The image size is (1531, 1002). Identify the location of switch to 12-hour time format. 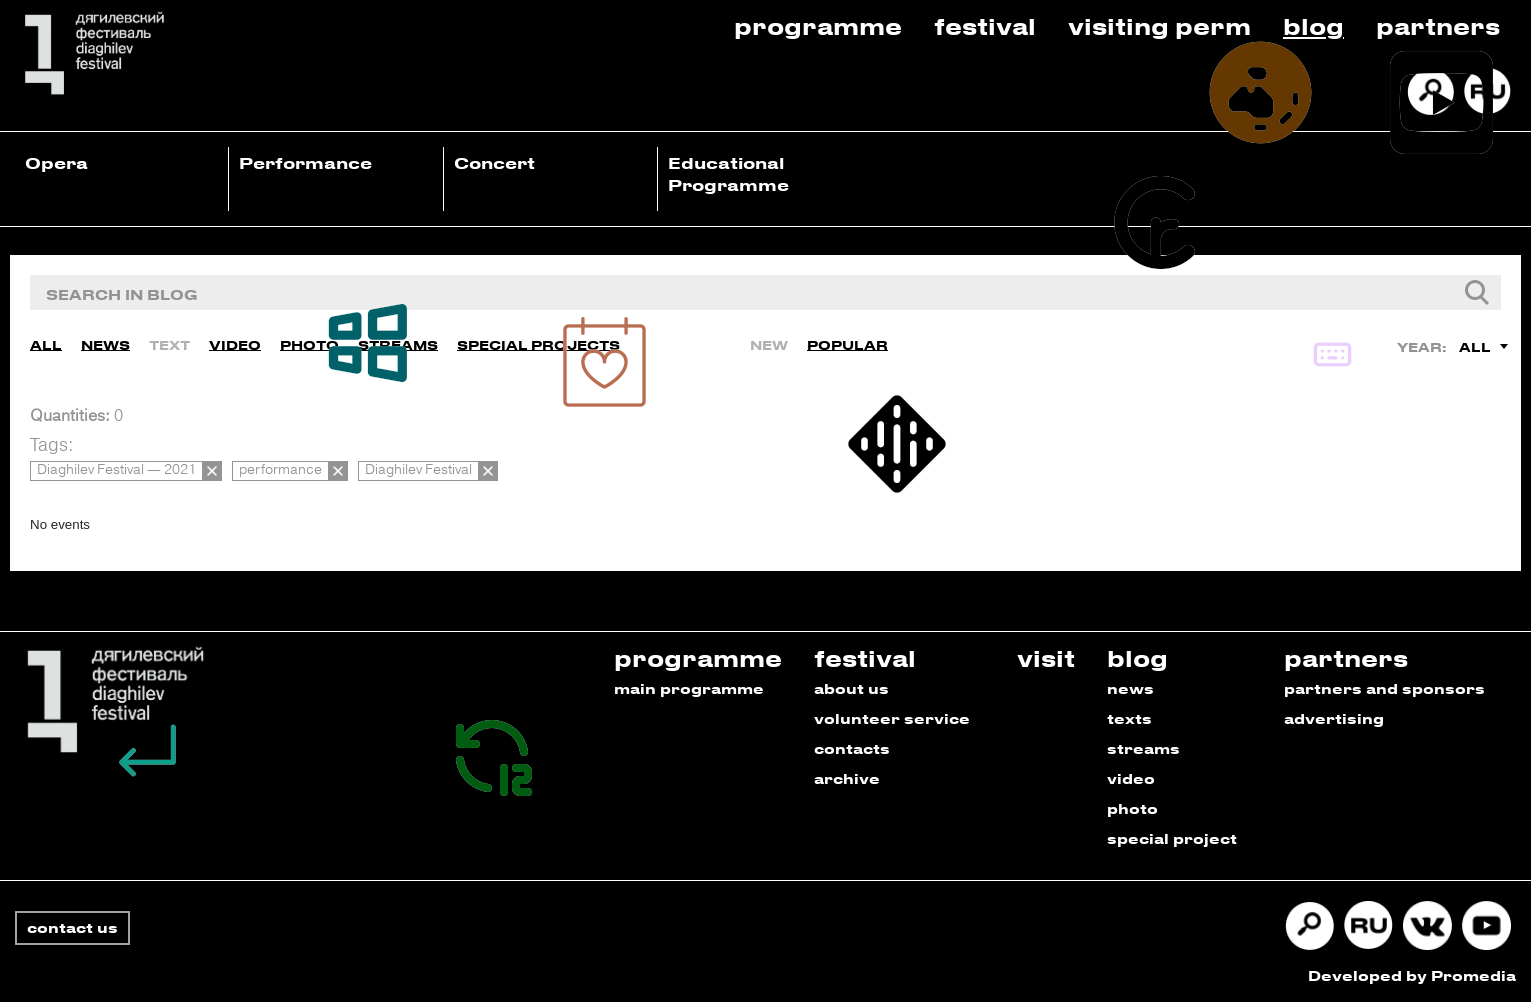
(492, 756).